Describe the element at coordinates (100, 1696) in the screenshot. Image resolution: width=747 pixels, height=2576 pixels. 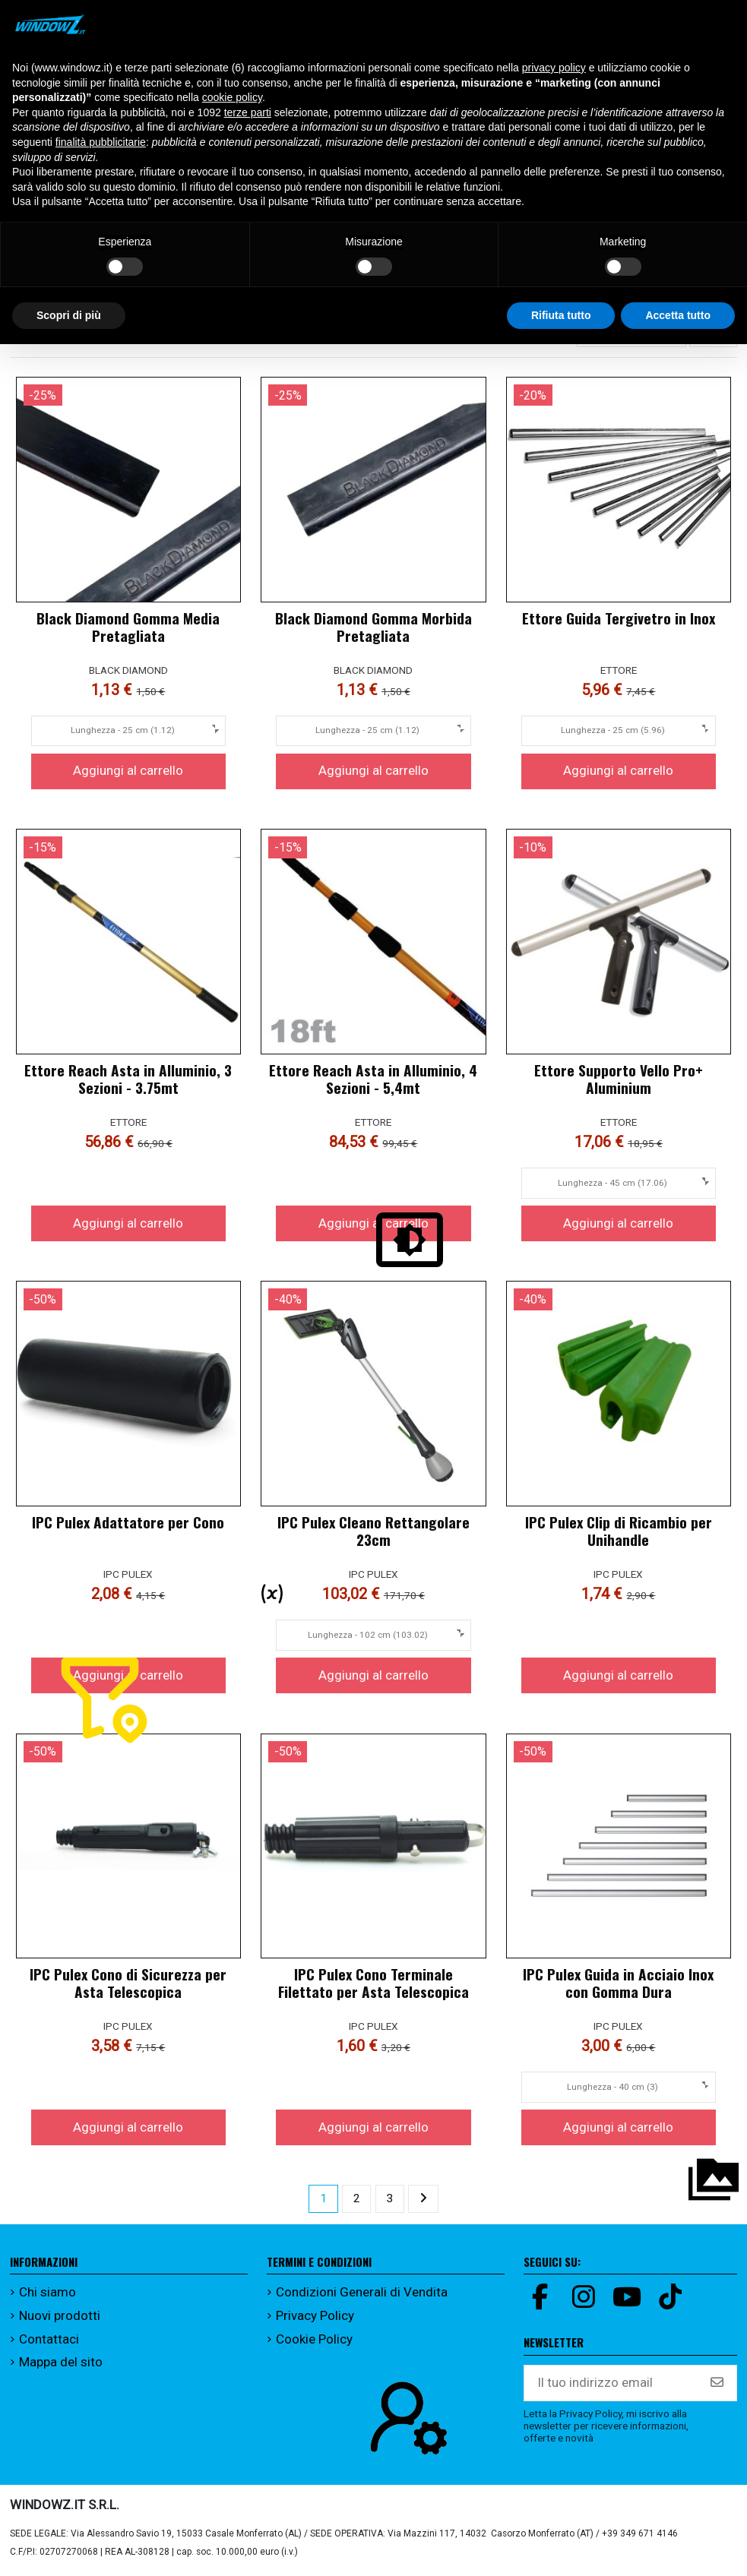
I see `pin or save current filter settings` at that location.